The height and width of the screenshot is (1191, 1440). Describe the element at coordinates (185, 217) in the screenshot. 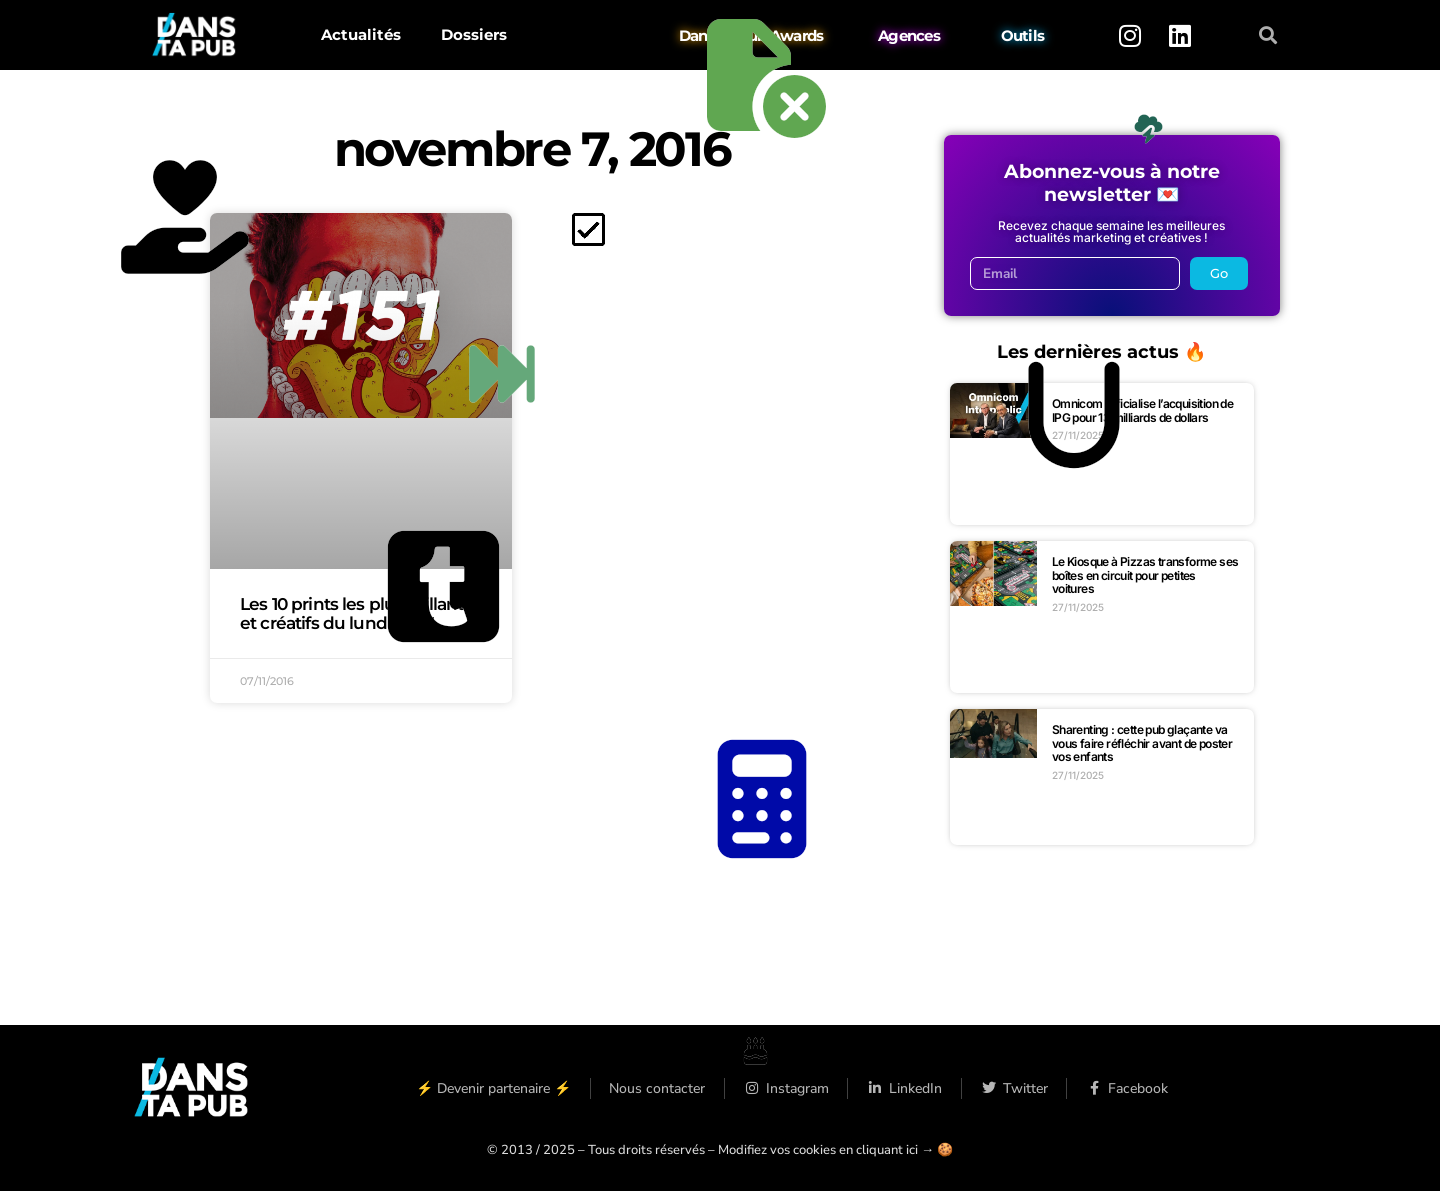

I see `access donation or charitable giving options` at that location.